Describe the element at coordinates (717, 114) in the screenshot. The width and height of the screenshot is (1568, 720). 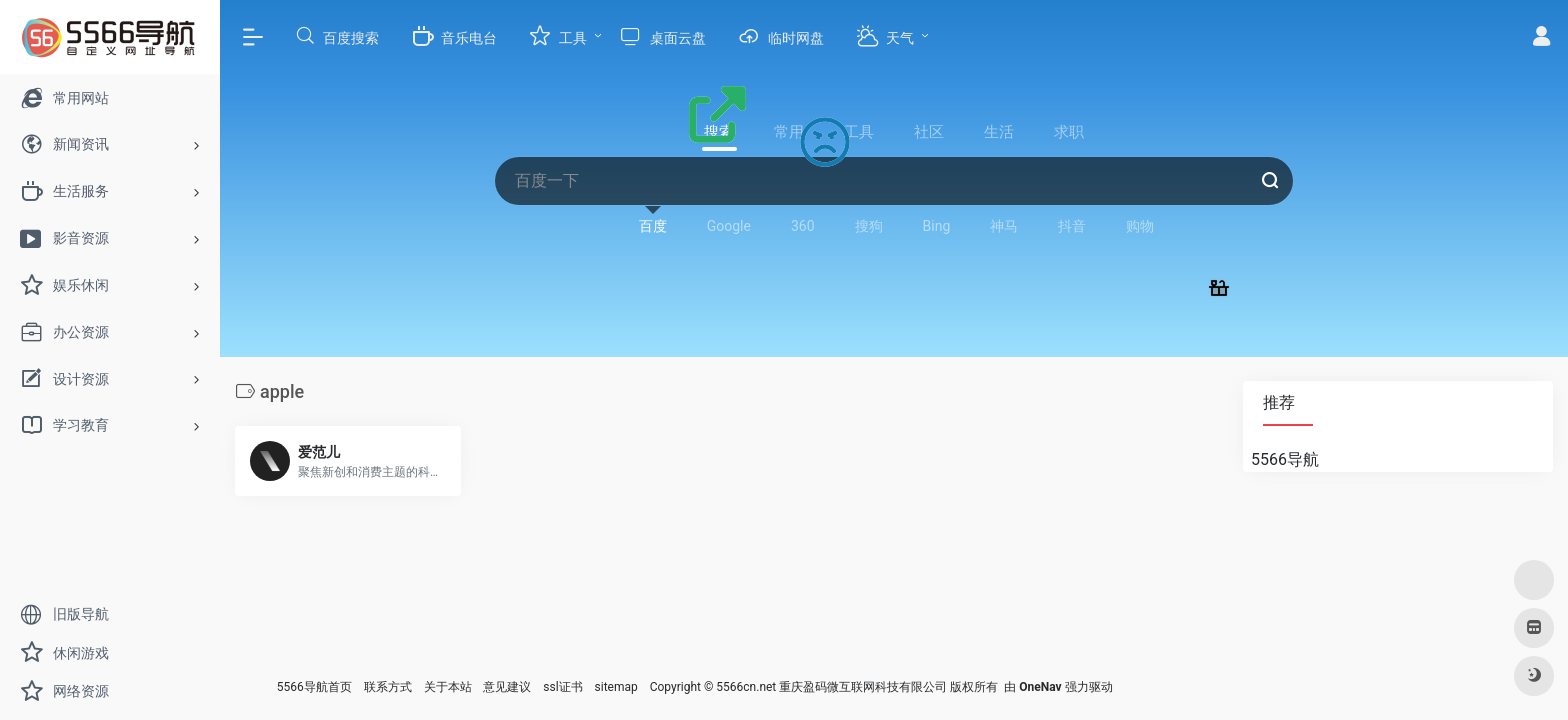
I see `open link in a new tab or window` at that location.